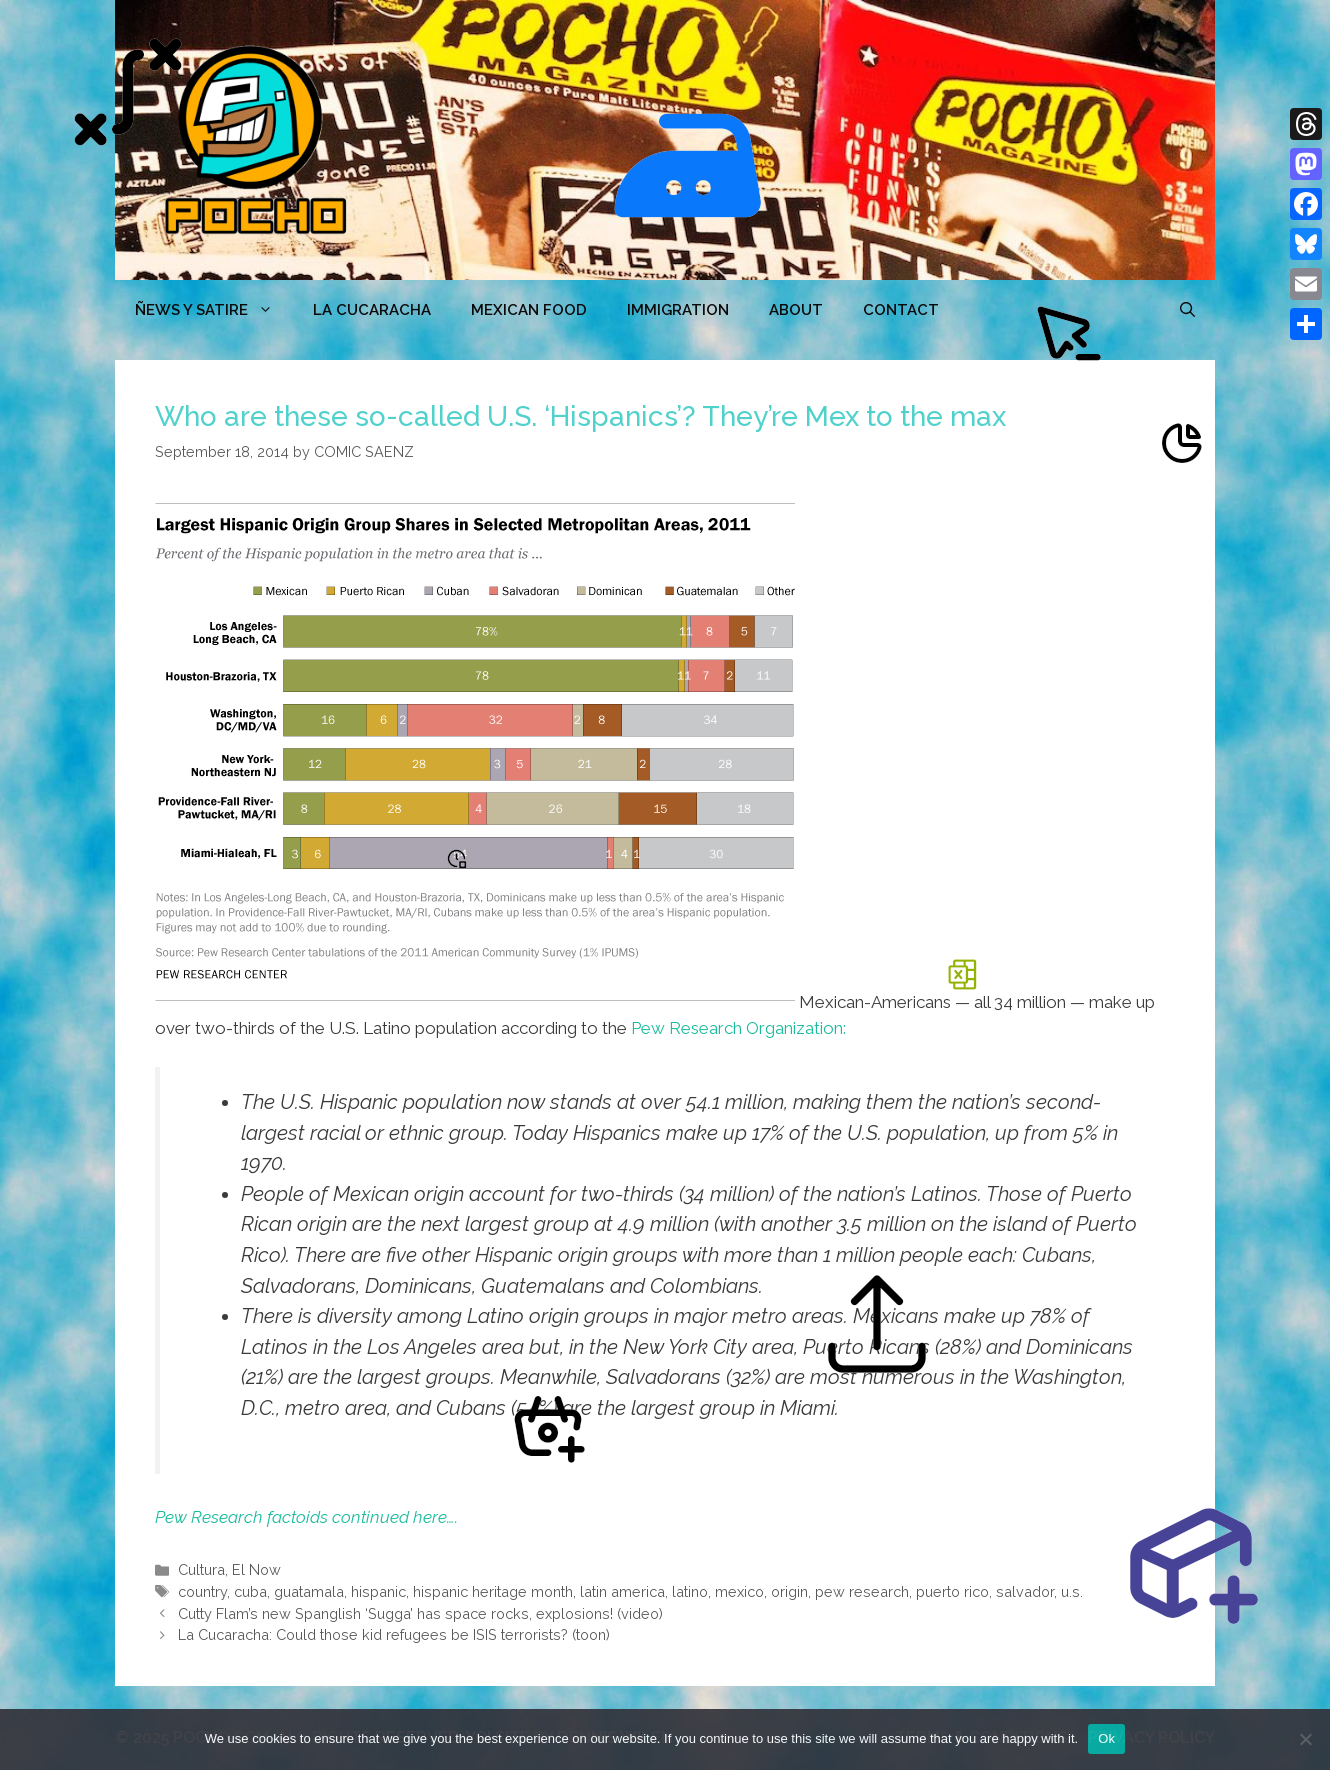  What do you see at coordinates (688, 165) in the screenshot?
I see `select ironing or fabric care settings` at bounding box center [688, 165].